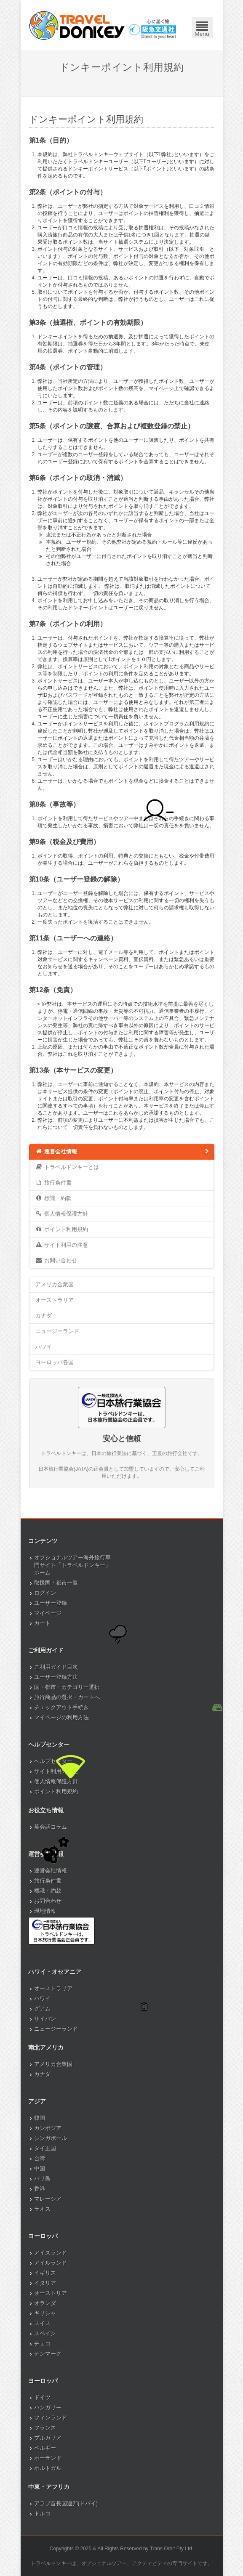  Describe the element at coordinates (158, 811) in the screenshot. I see `remove a user or contact` at that location.